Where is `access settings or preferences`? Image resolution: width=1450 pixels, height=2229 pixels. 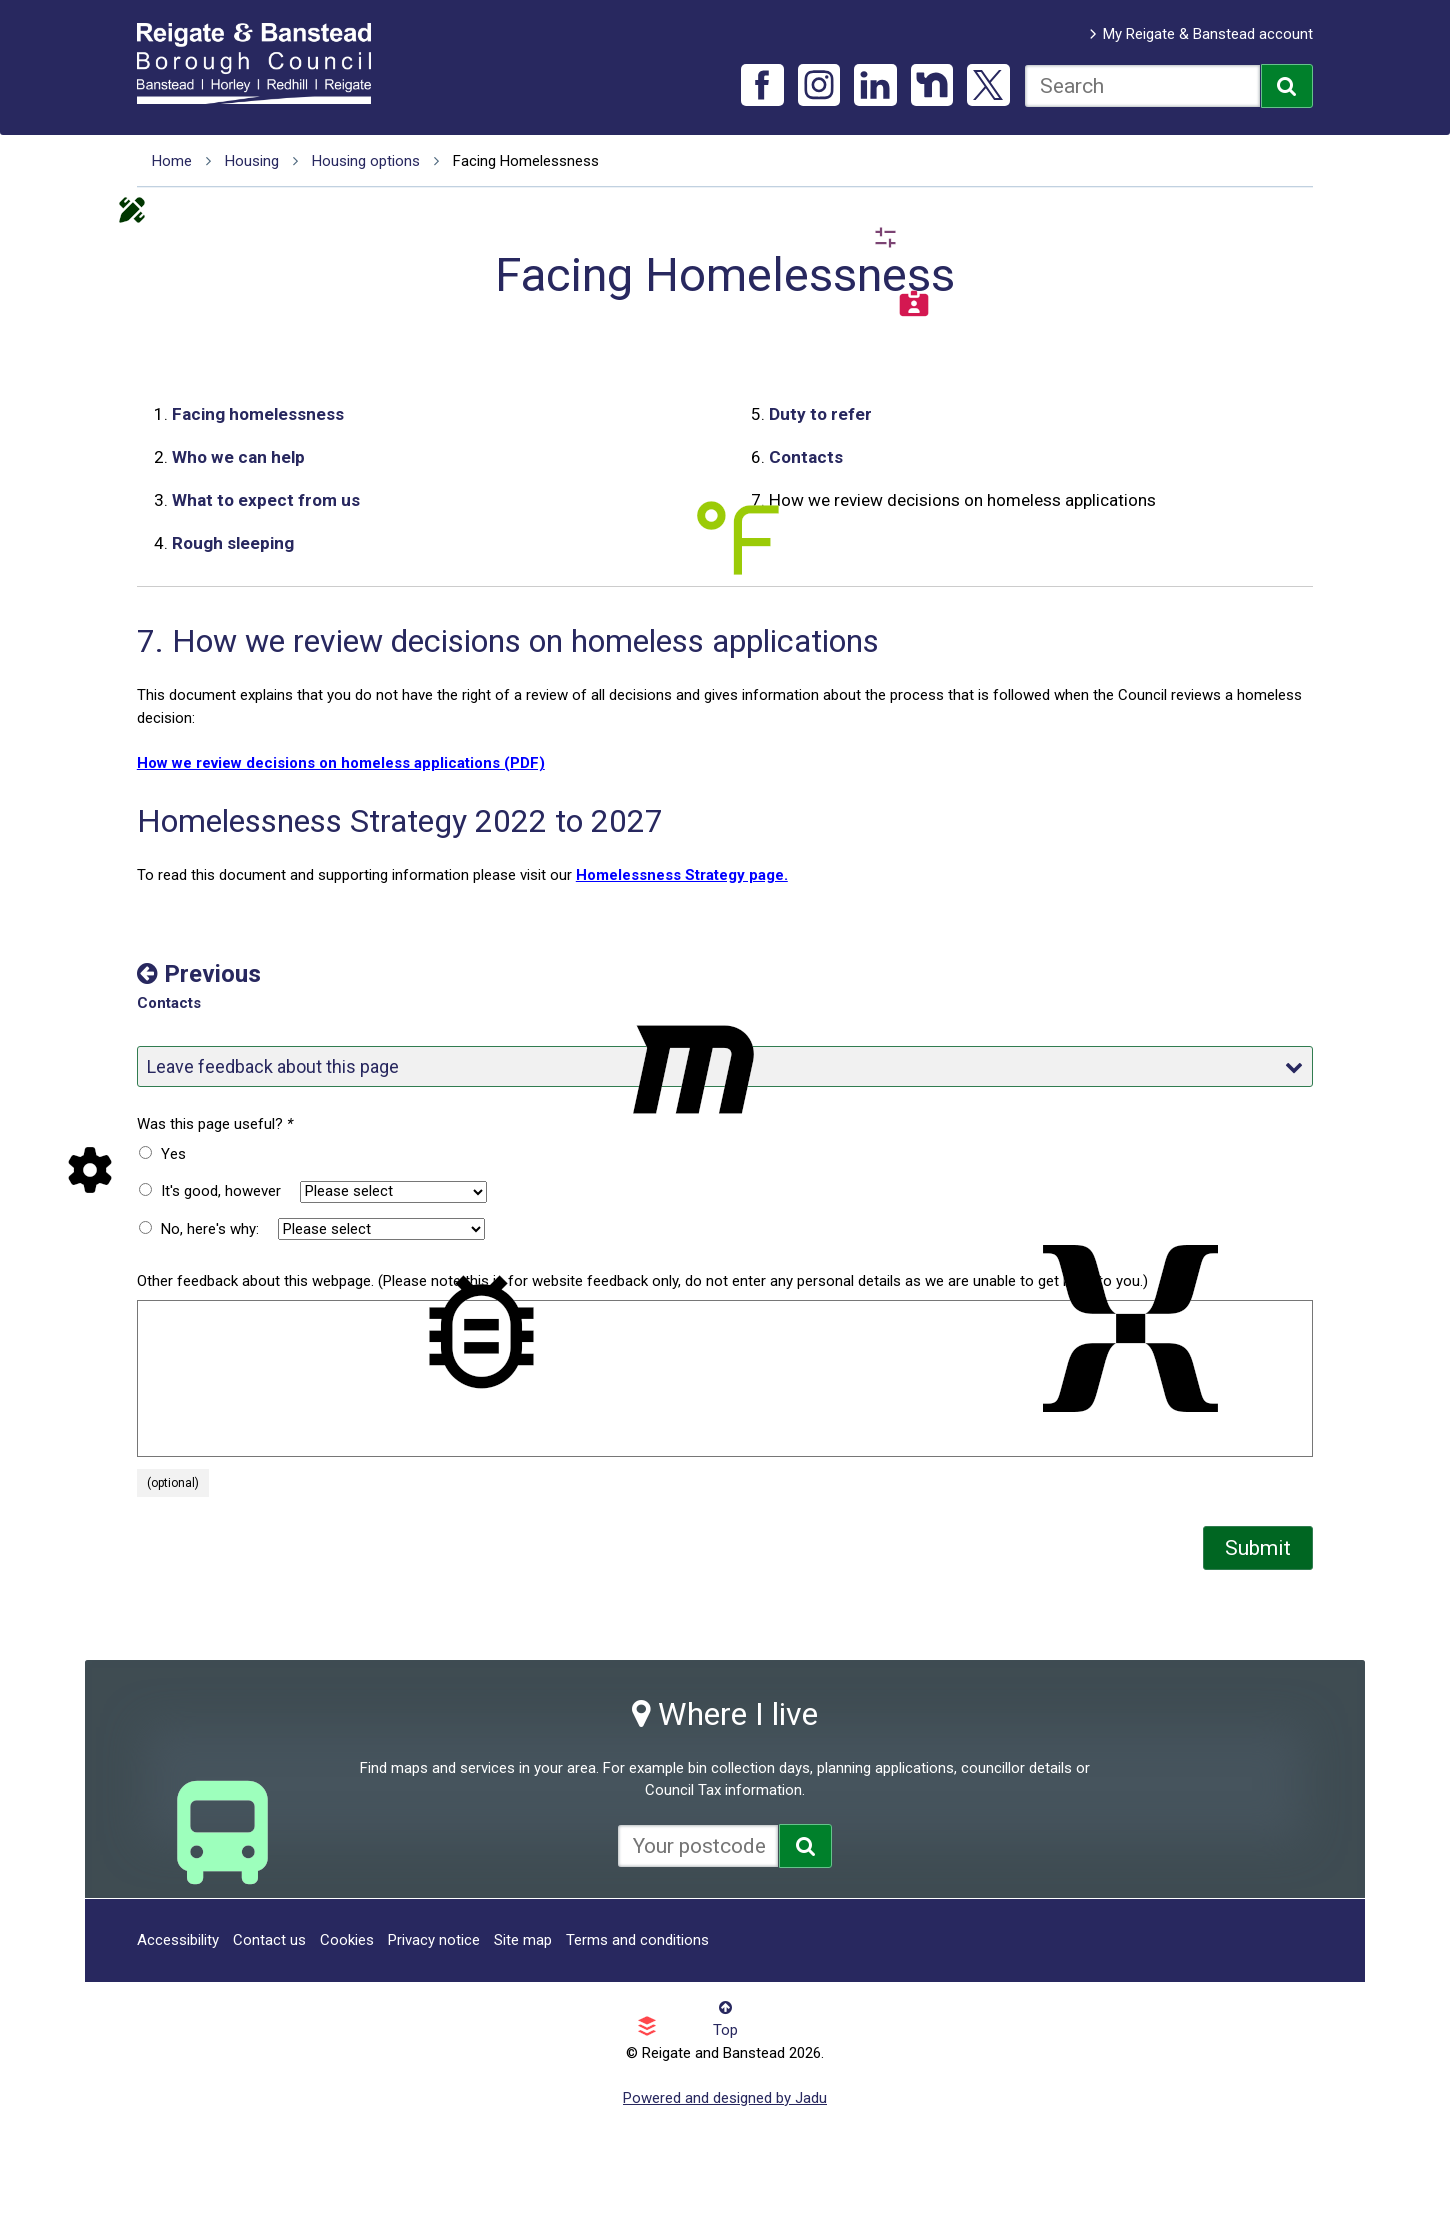 access settings or preferences is located at coordinates (90, 1170).